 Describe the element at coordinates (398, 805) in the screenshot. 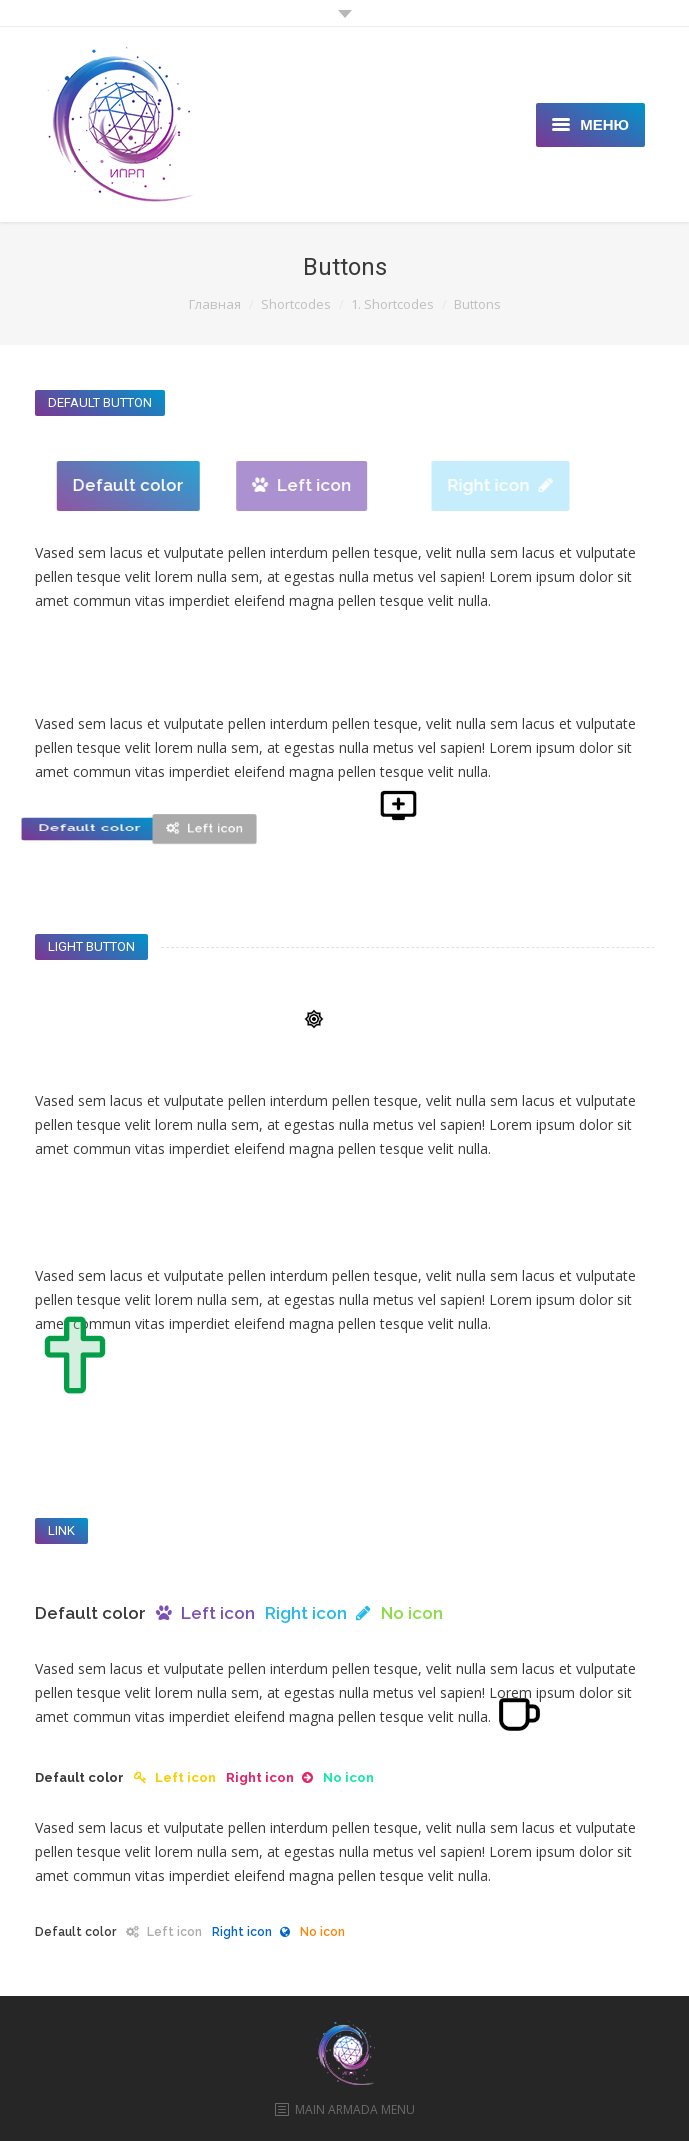

I see `add video to watch queue` at that location.